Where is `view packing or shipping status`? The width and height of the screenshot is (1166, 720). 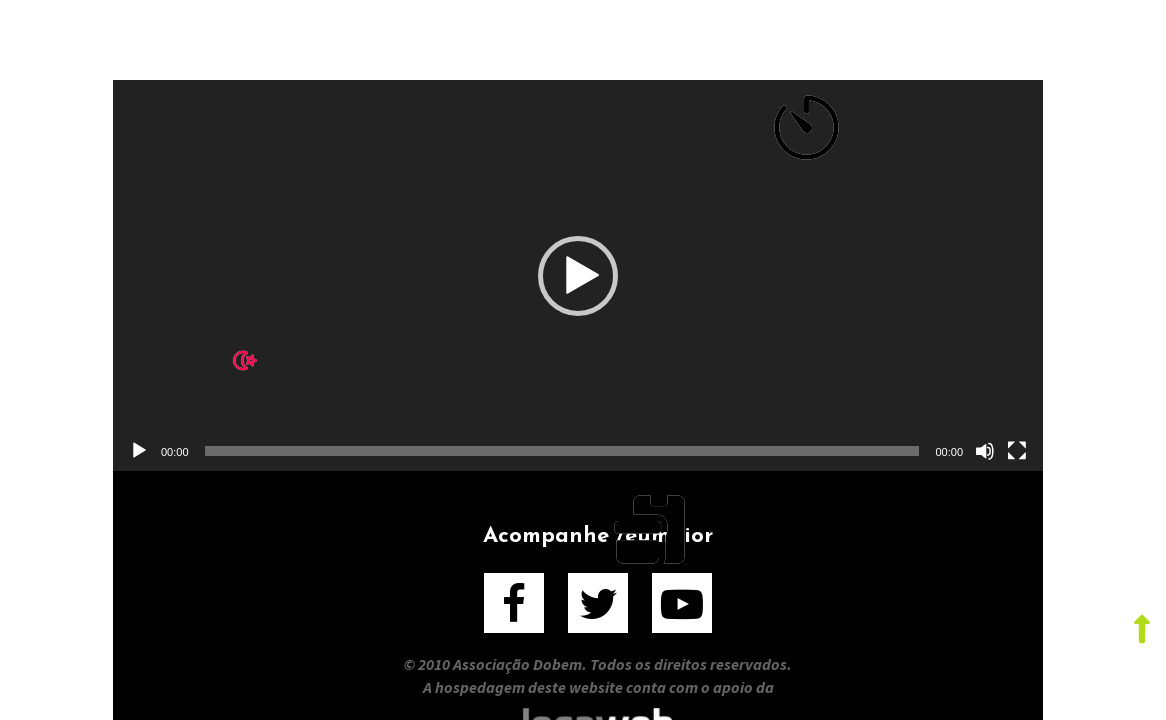
view packing or shipping status is located at coordinates (650, 529).